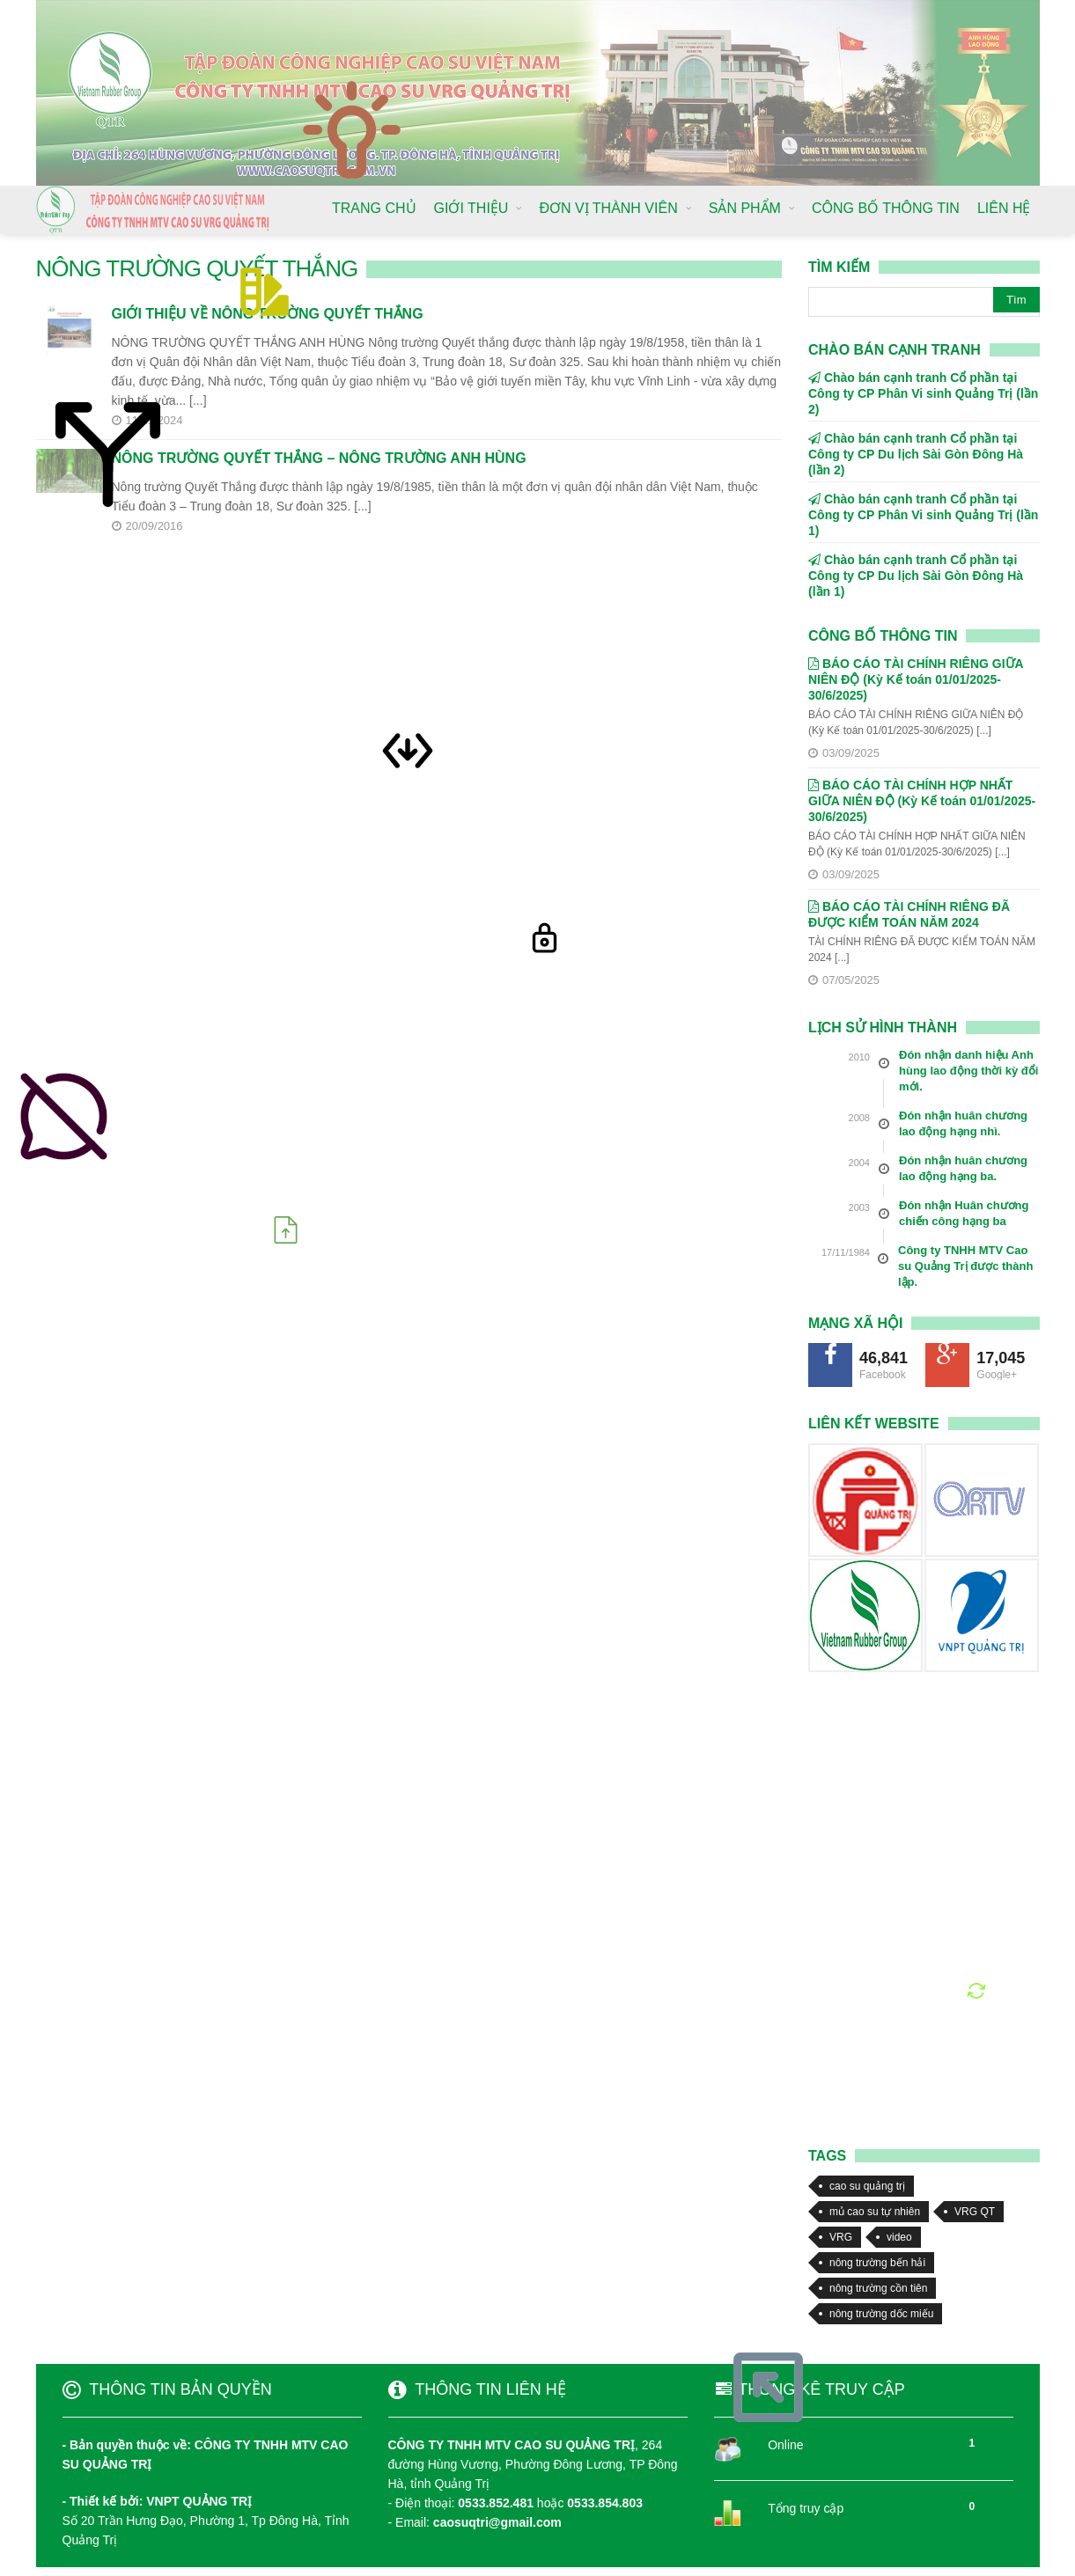 Image resolution: width=1075 pixels, height=2576 pixels. Describe the element at coordinates (264, 291) in the screenshot. I see `access color palette or theme settings` at that location.